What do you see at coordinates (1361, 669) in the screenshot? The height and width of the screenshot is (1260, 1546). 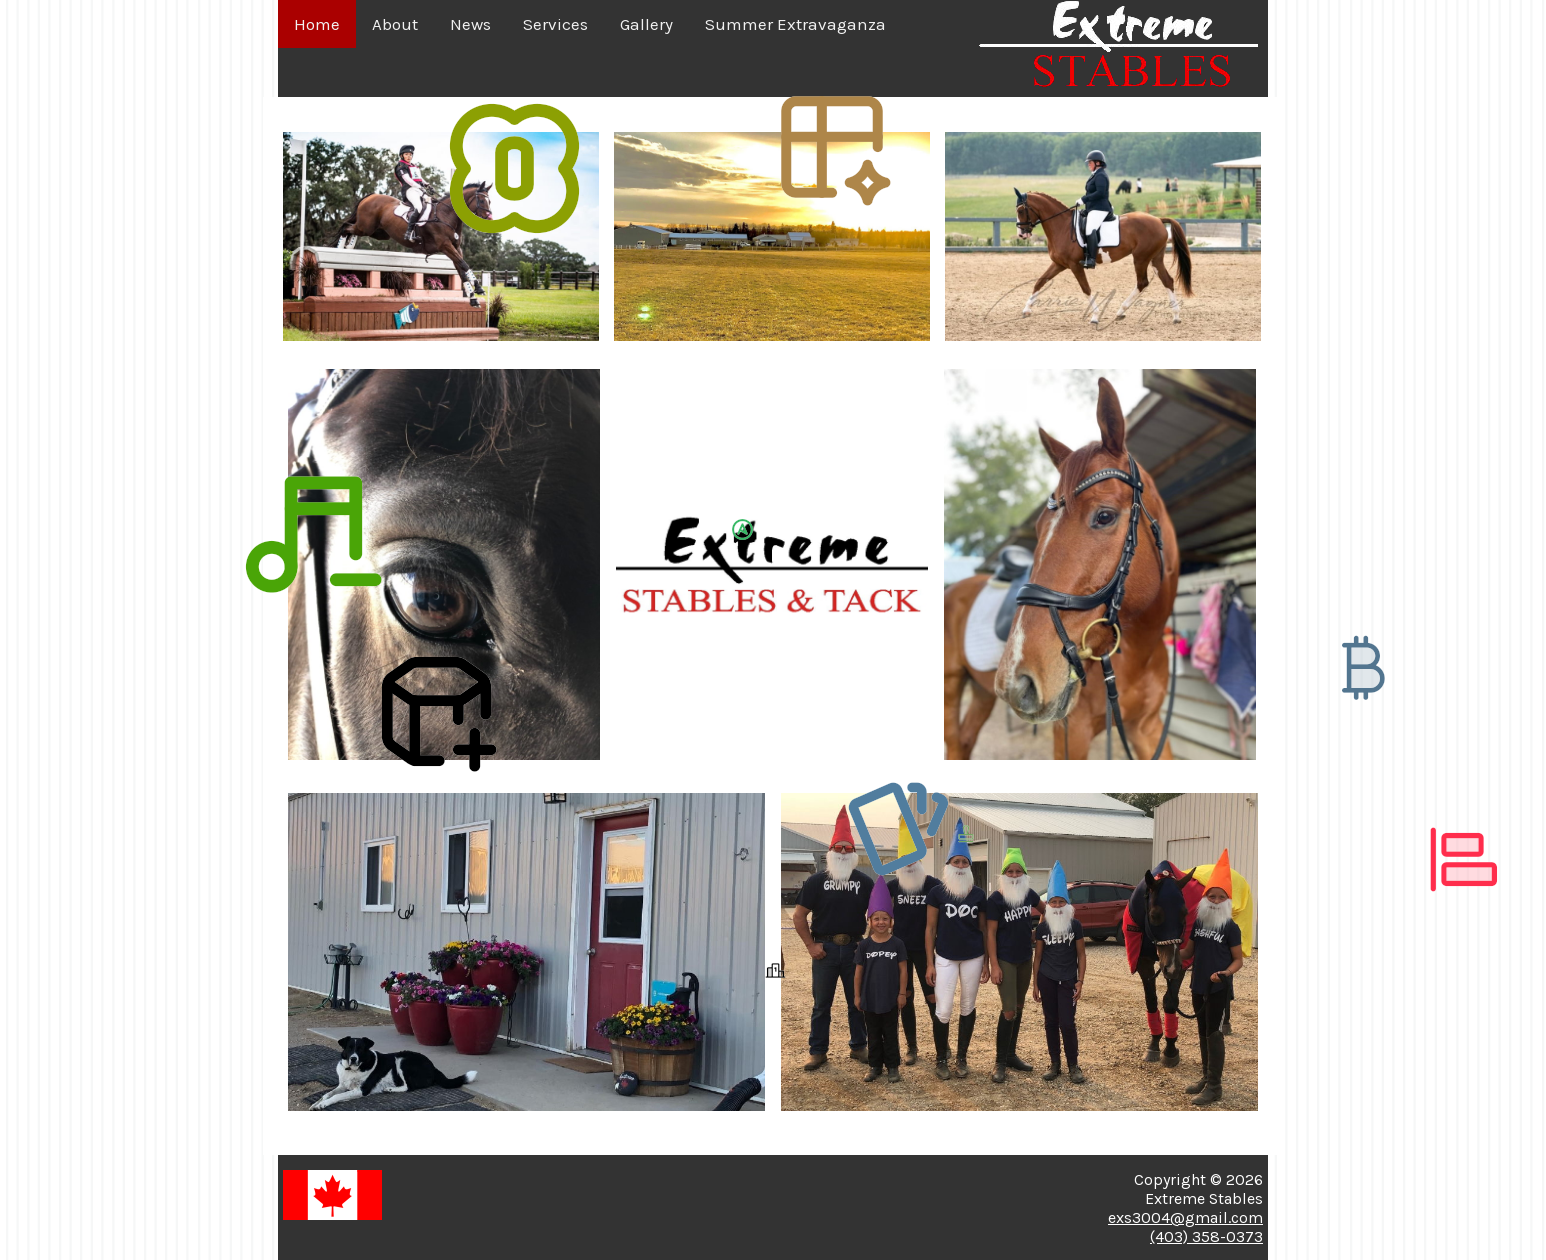 I see `view bitcoin balance or wallet` at bounding box center [1361, 669].